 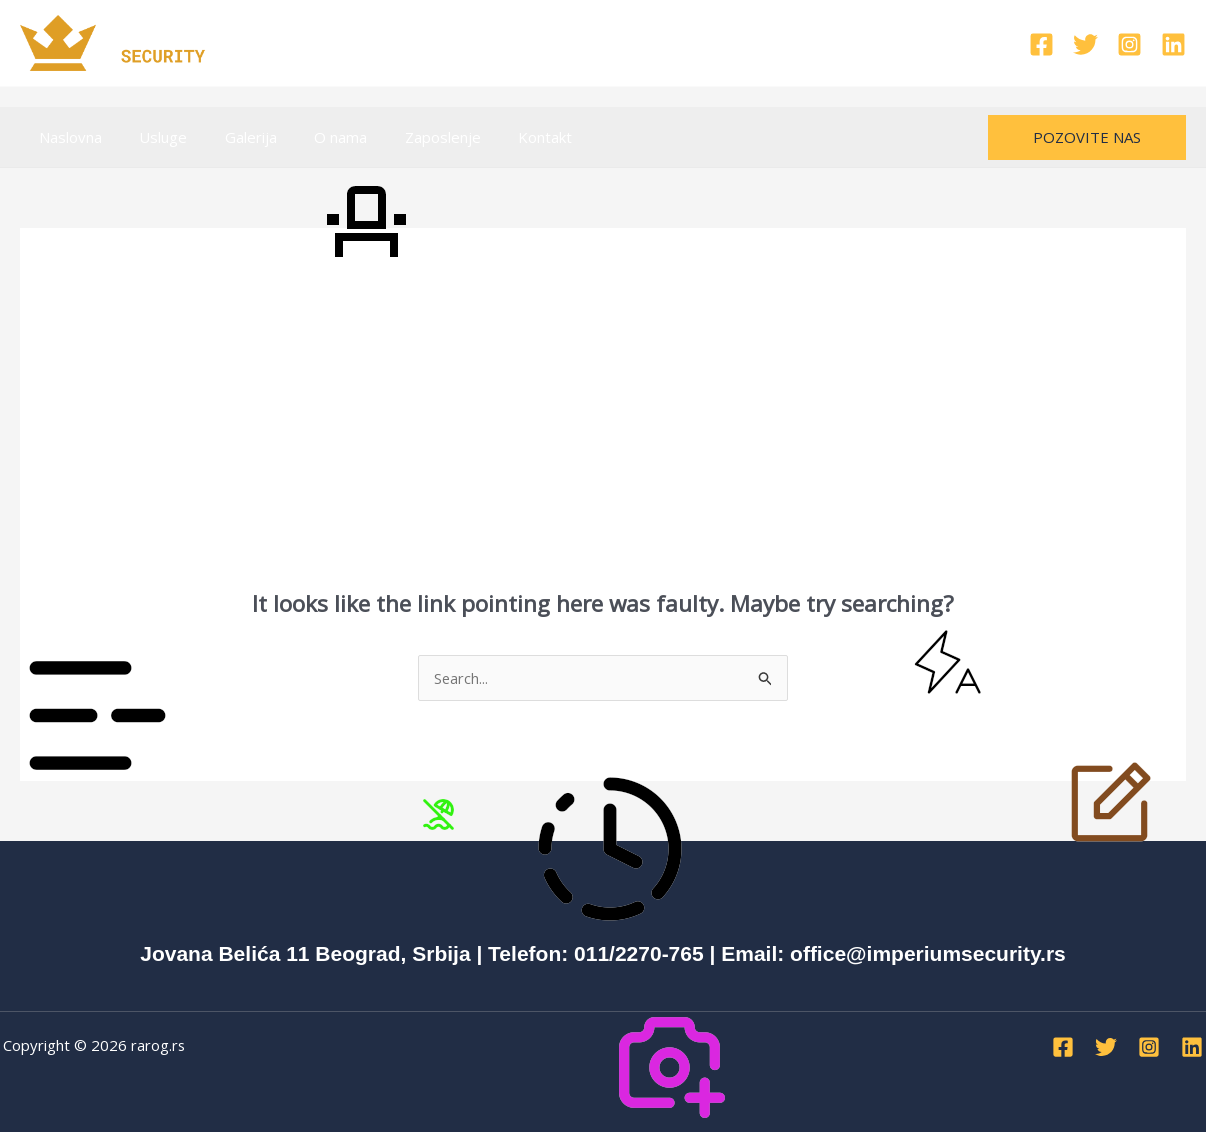 I want to click on toggle auto-flash mode for camera, so click(x=946, y=664).